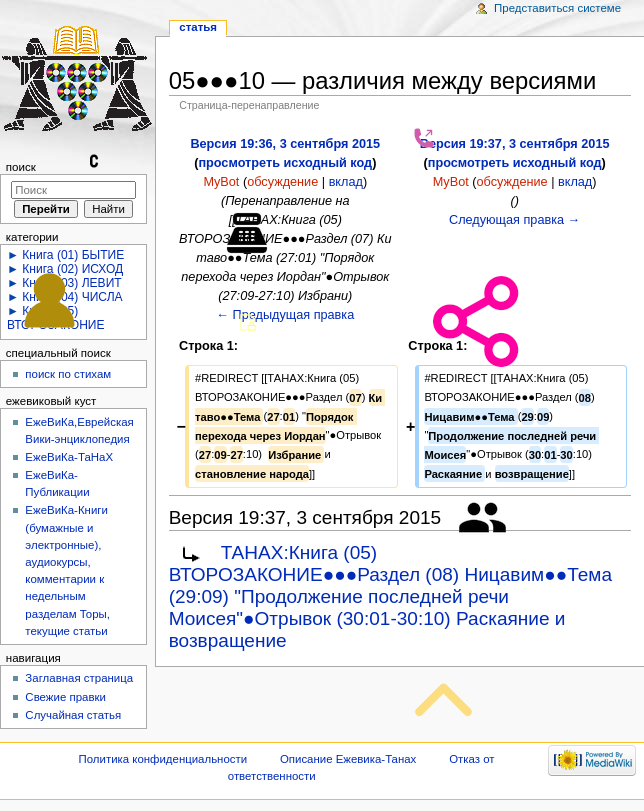  What do you see at coordinates (424, 138) in the screenshot?
I see `make an outgoing call` at bounding box center [424, 138].